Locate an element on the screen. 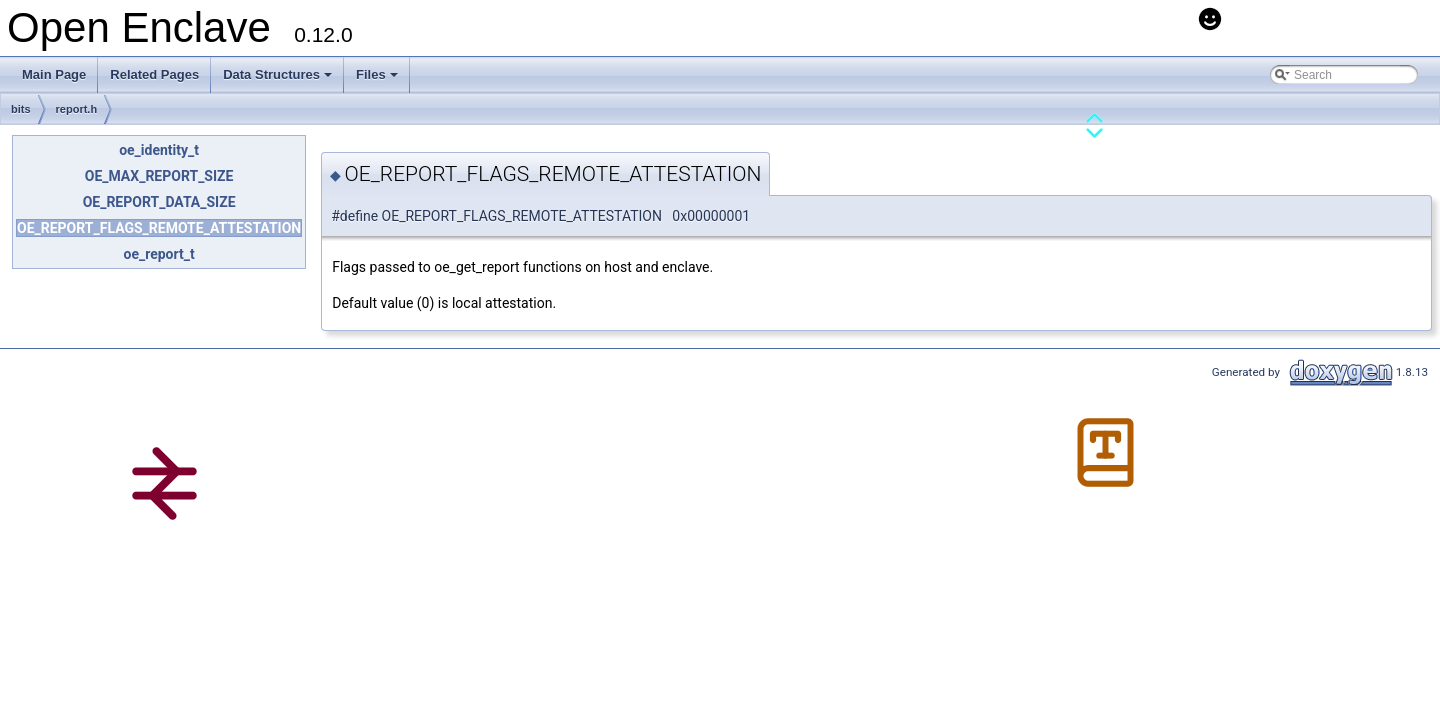 This screenshot has width=1440, height=720. access text formatting options is located at coordinates (1105, 452).